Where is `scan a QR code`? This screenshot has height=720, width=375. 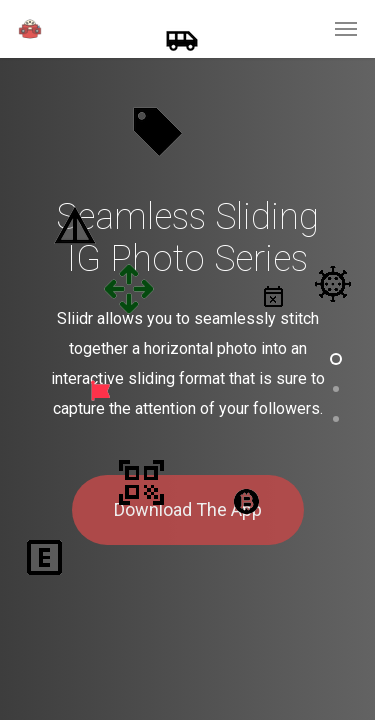 scan a QR code is located at coordinates (141, 482).